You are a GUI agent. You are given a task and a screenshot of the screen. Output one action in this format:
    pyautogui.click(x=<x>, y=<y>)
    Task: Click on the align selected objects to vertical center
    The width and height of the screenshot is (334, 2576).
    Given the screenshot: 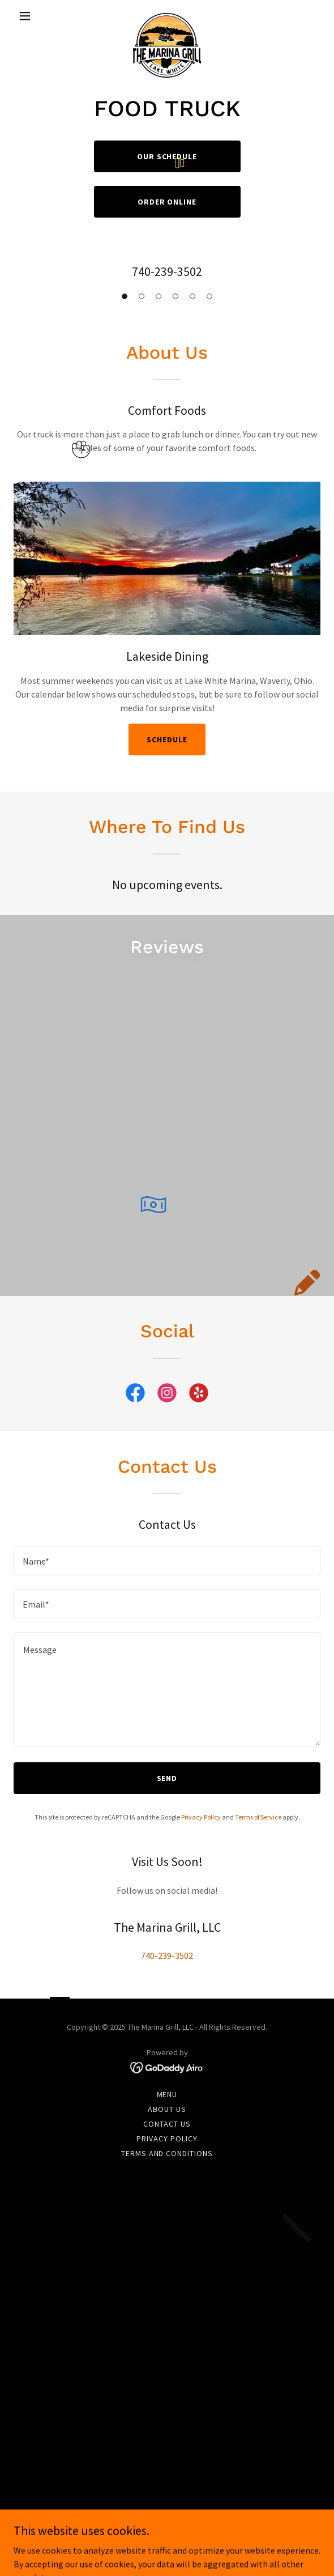 What is the action you would take?
    pyautogui.click(x=179, y=163)
    